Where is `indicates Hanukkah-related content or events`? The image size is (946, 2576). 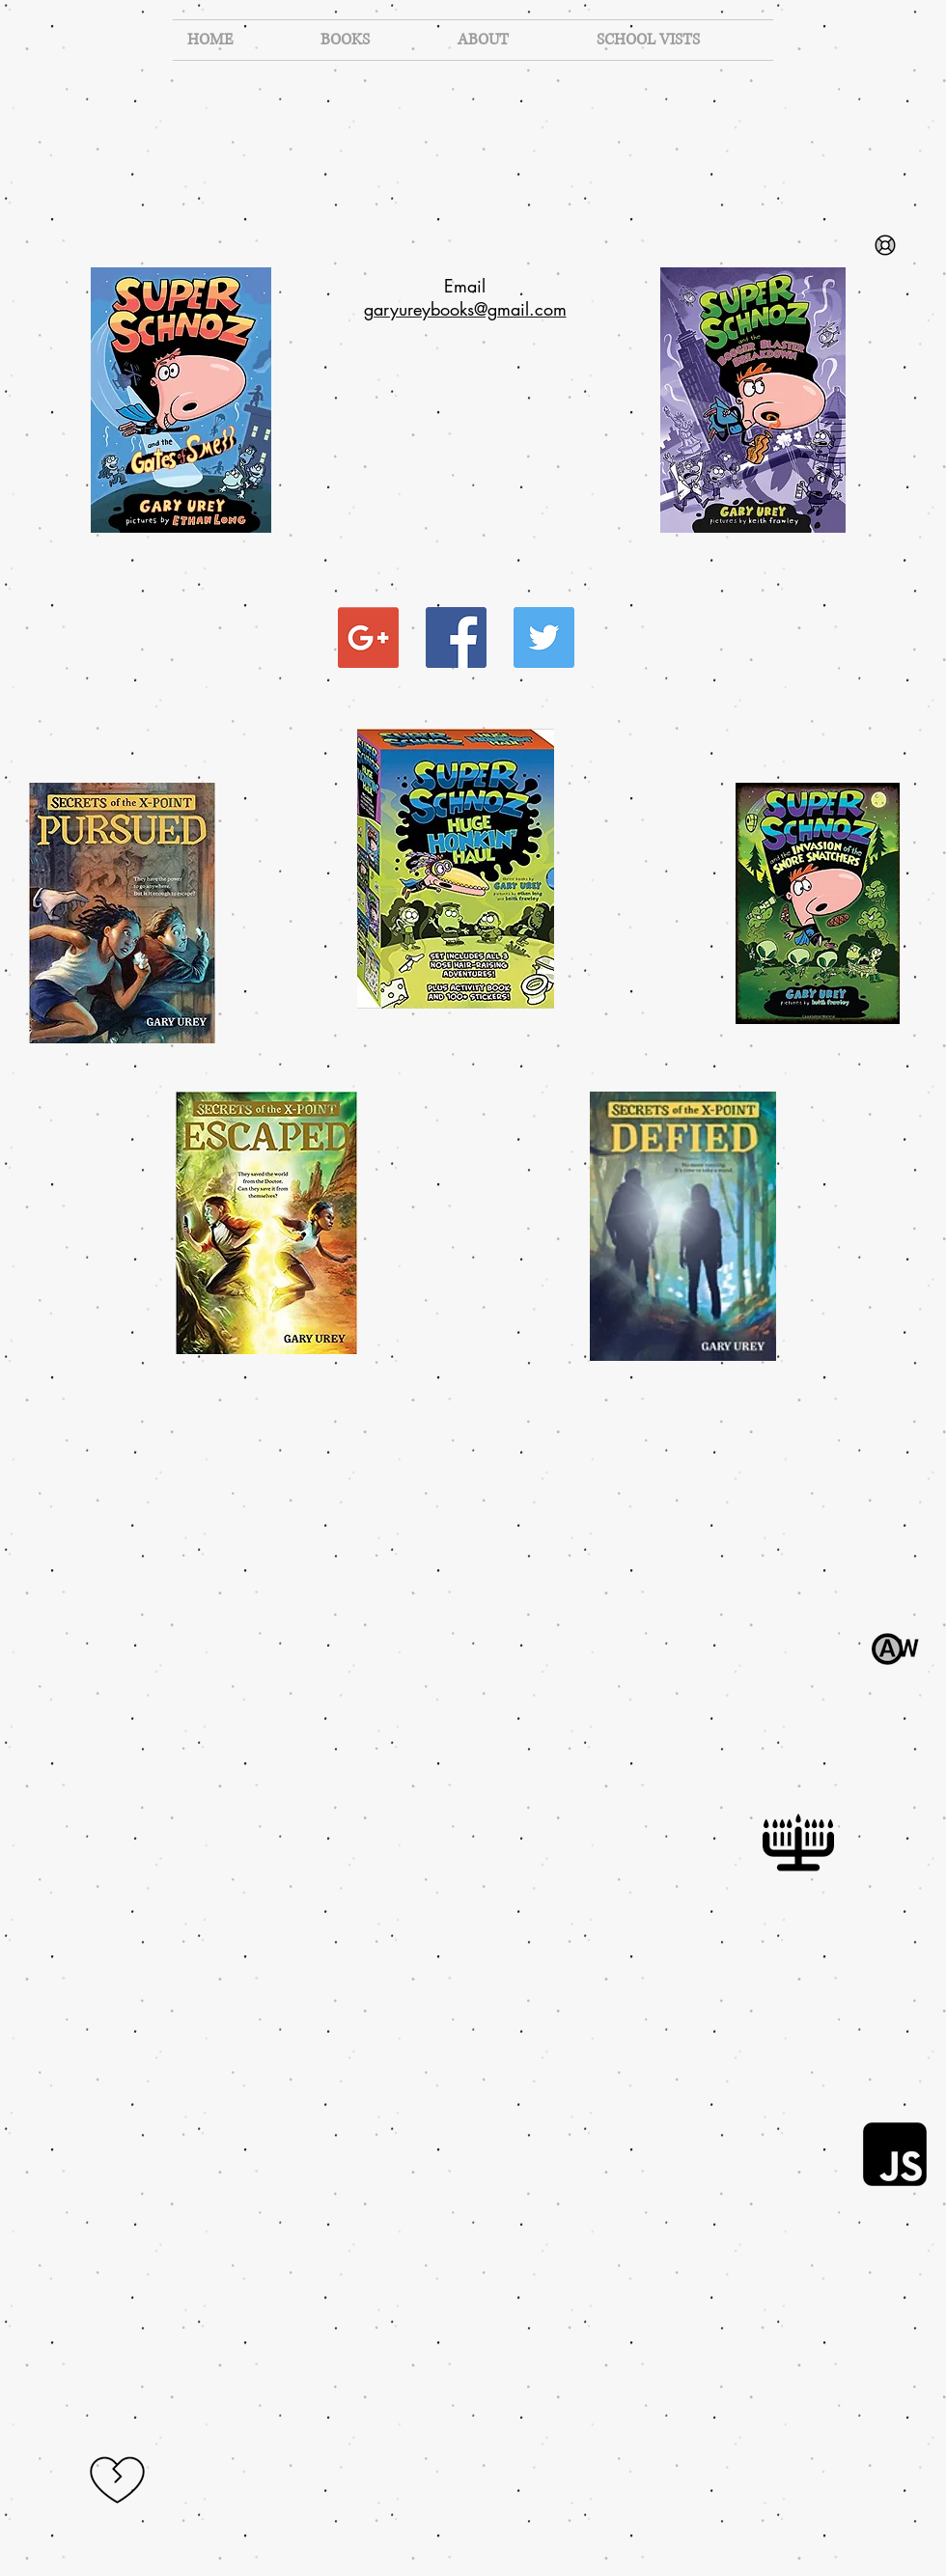 indicates Hanukkah-related content or events is located at coordinates (798, 1842).